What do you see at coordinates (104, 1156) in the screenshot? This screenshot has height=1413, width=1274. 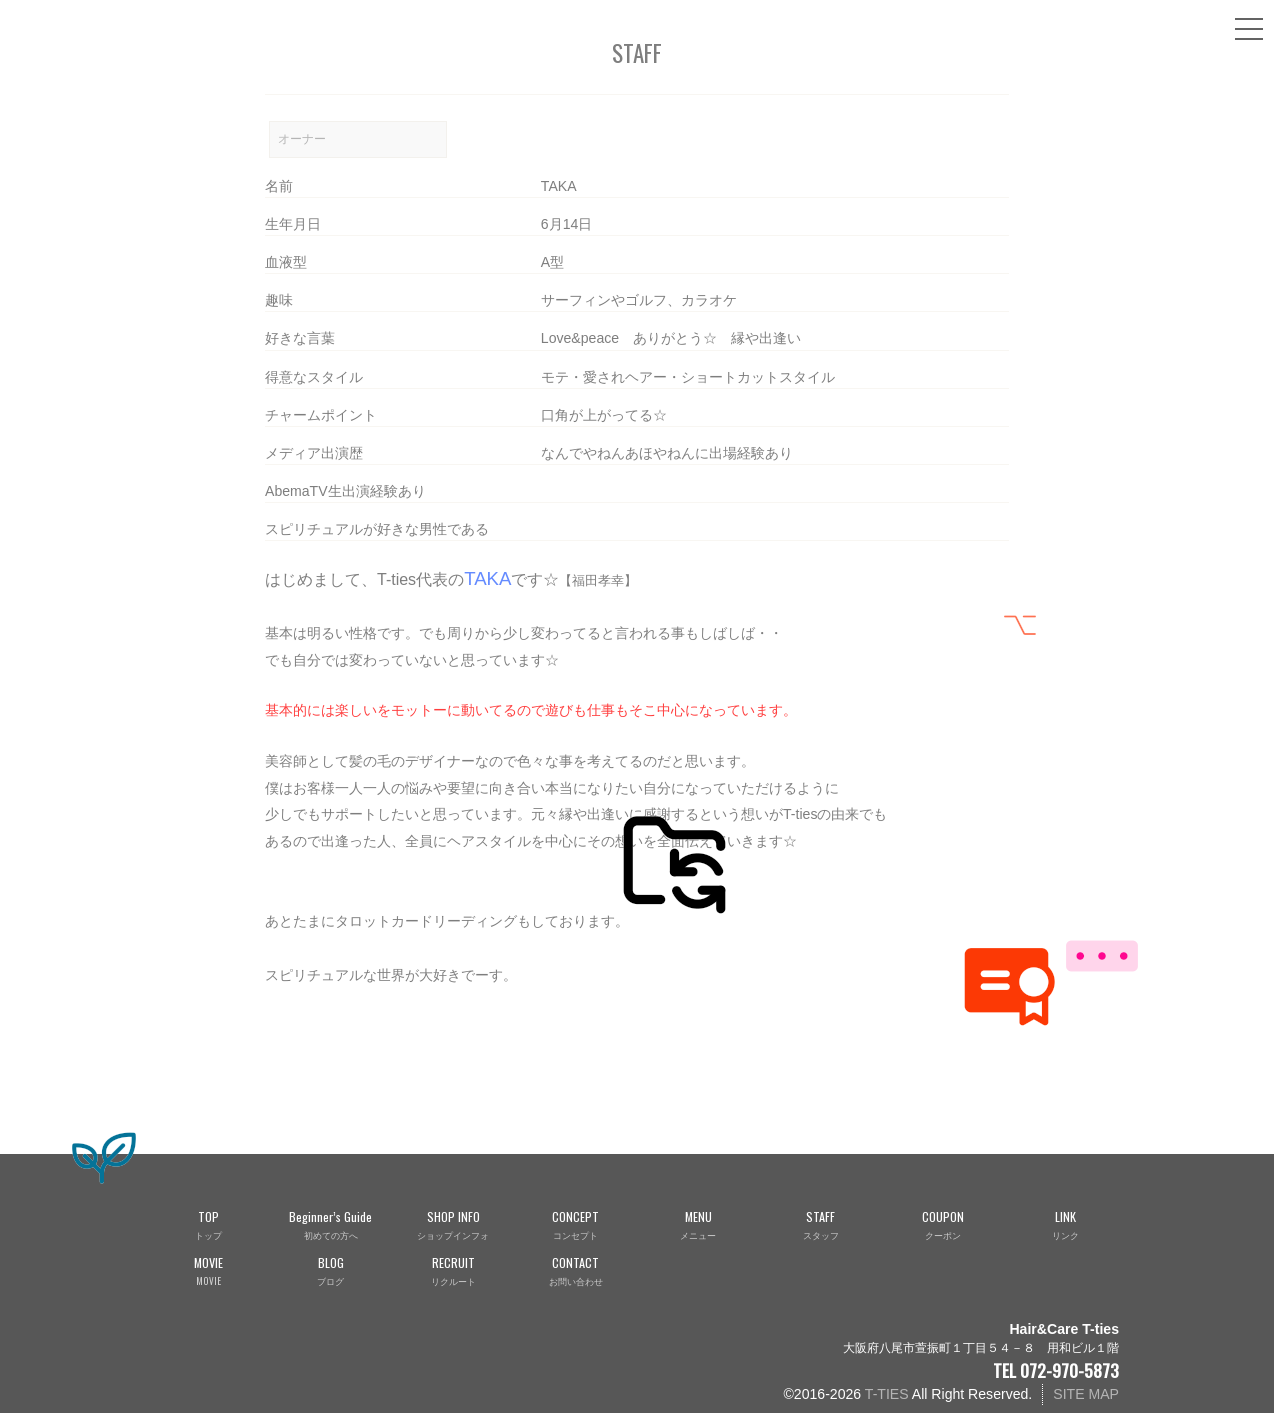 I see `view plant care or gardening features` at bounding box center [104, 1156].